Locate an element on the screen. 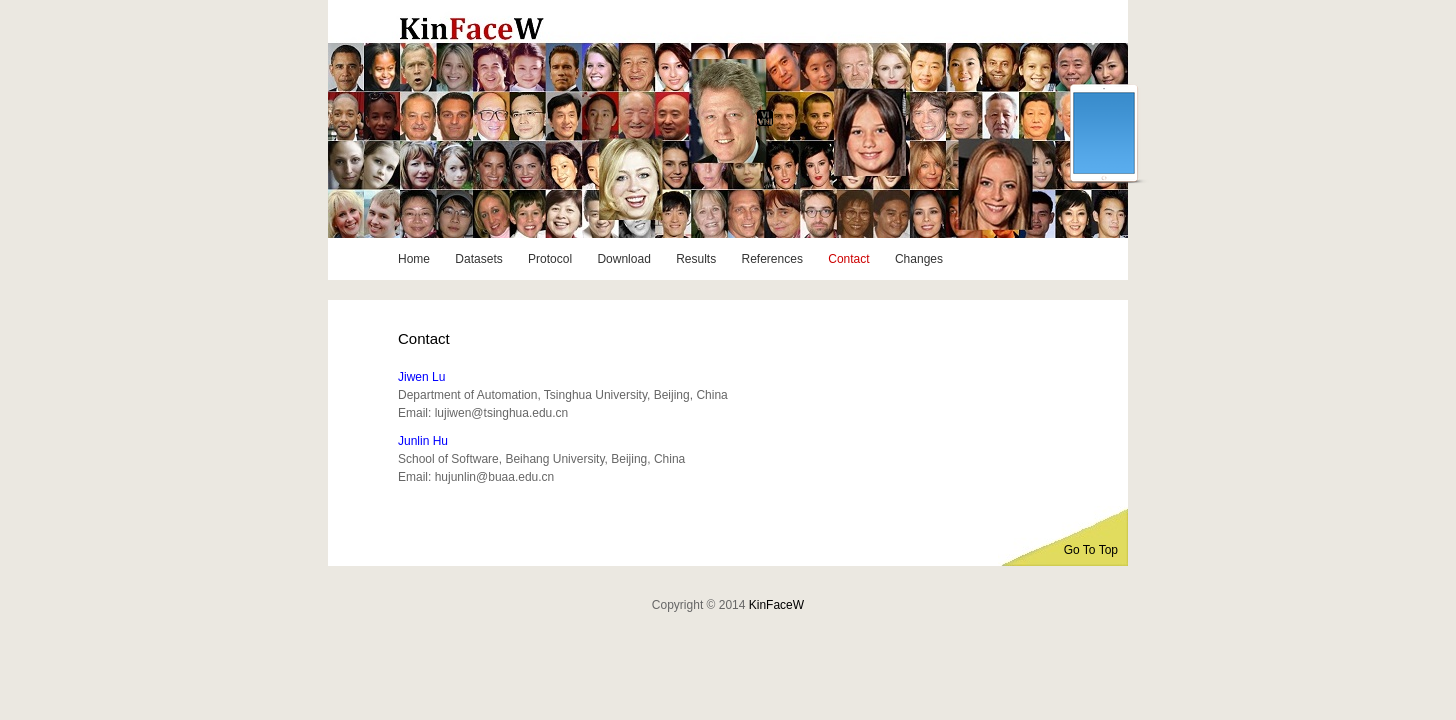 The height and width of the screenshot is (720, 1456). iPad with cellular connectivity is located at coordinates (1104, 134).